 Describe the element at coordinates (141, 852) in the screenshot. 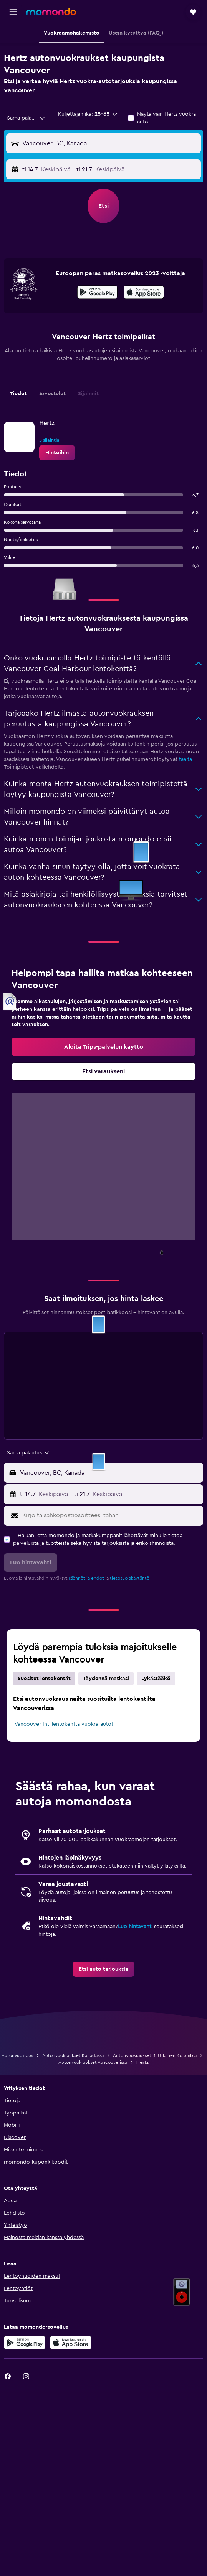

I see `indicates a connected iPad Air 2 device` at that location.